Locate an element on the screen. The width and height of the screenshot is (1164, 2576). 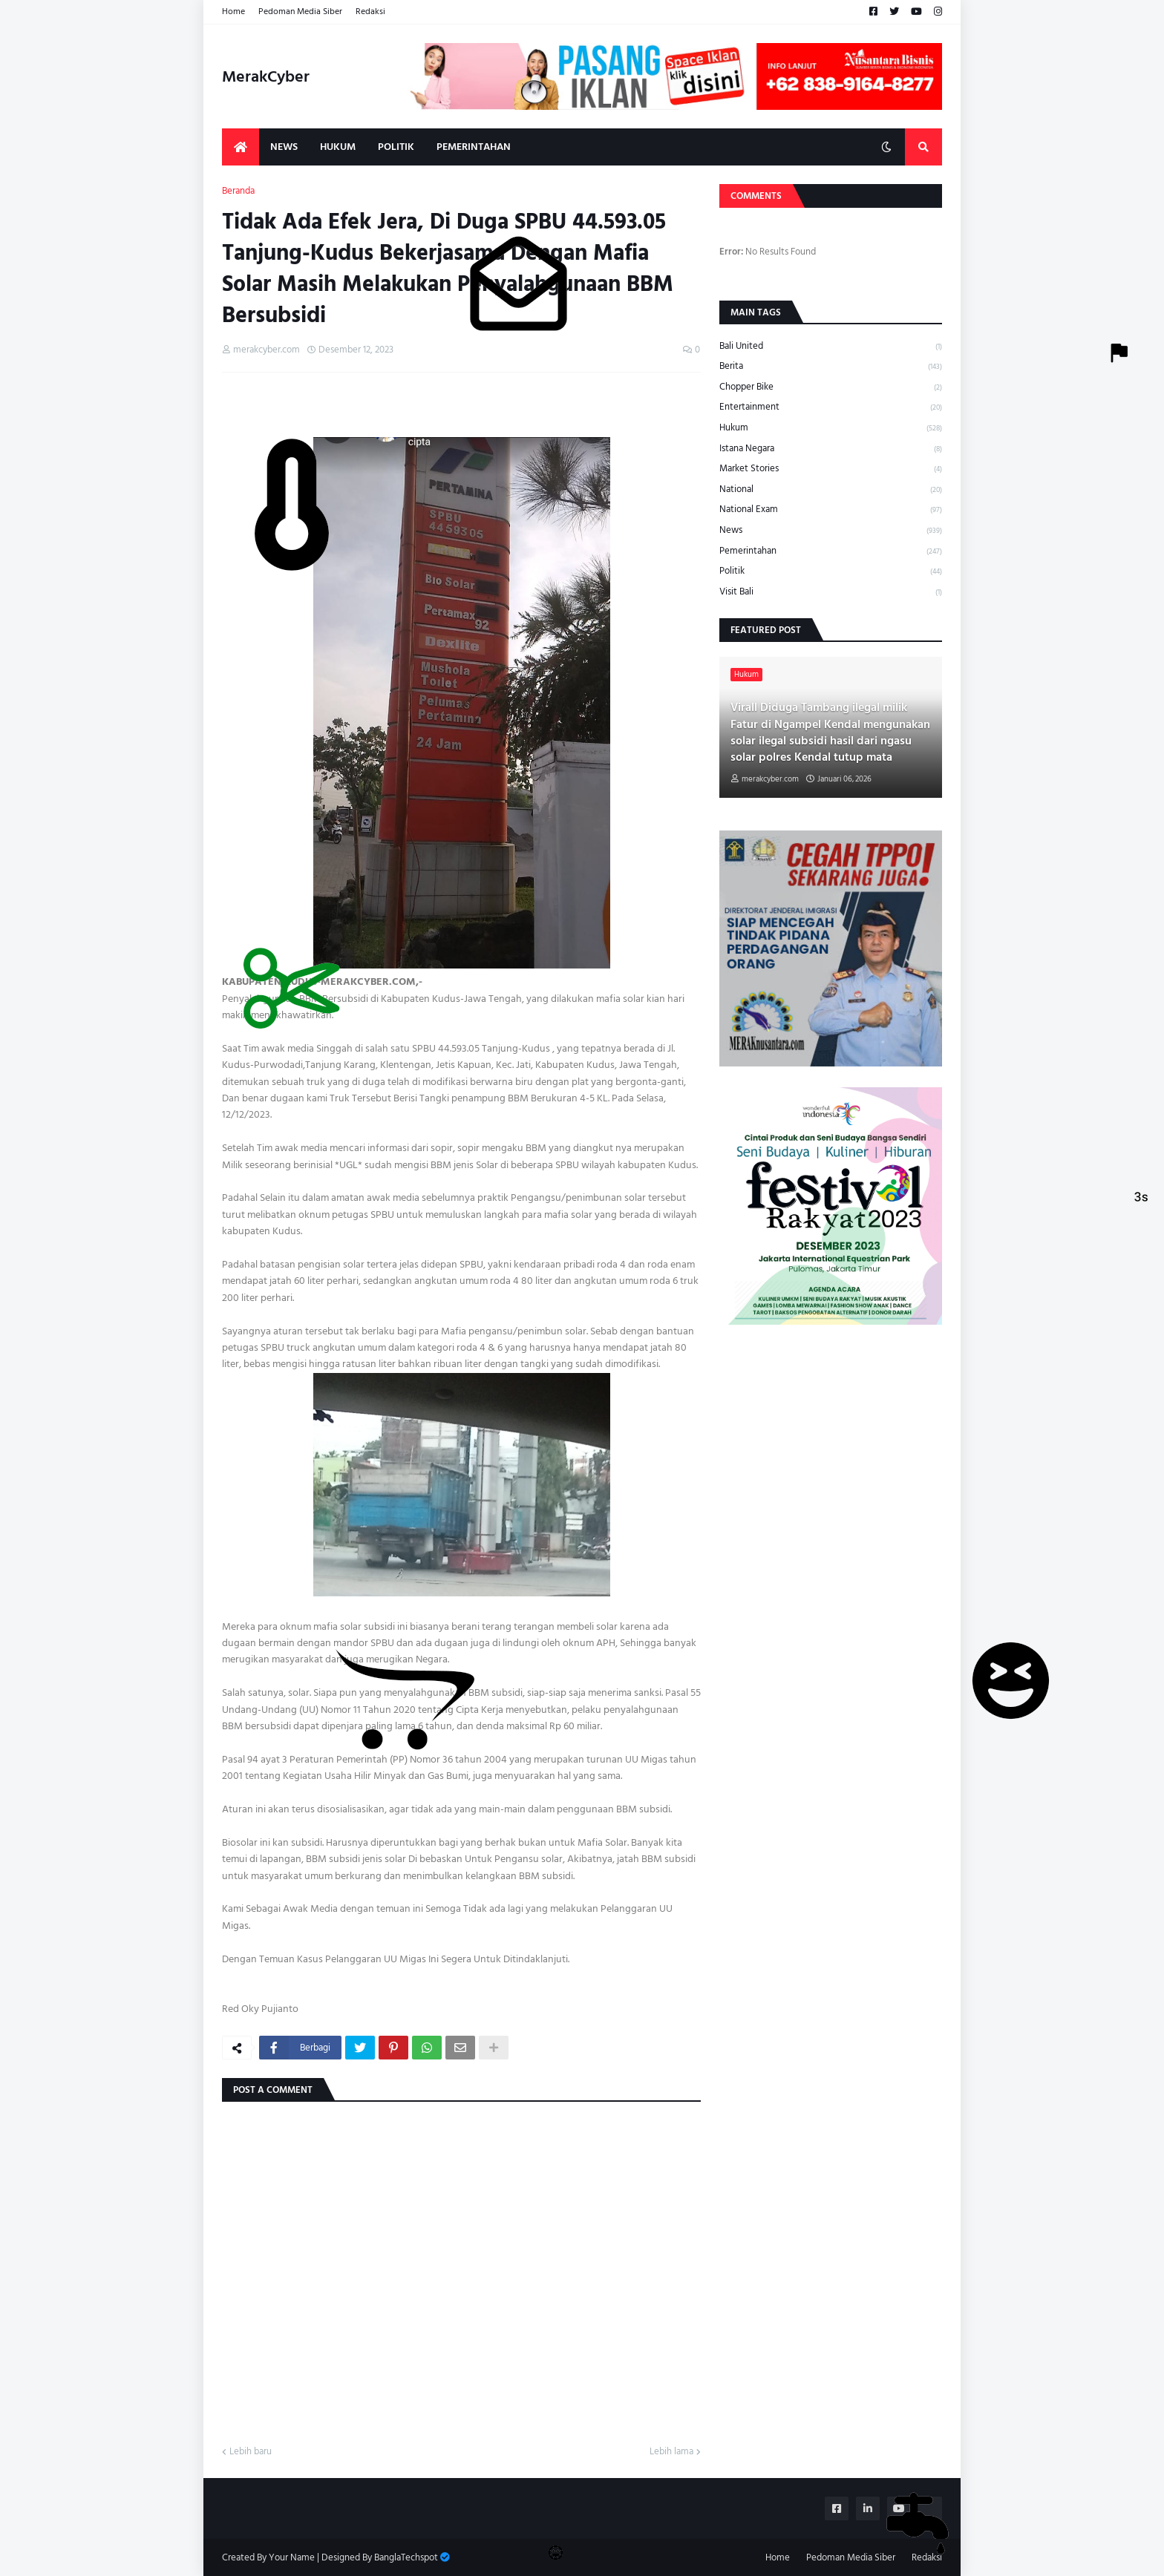
flag or mark an item for review is located at coordinates (1119, 353).